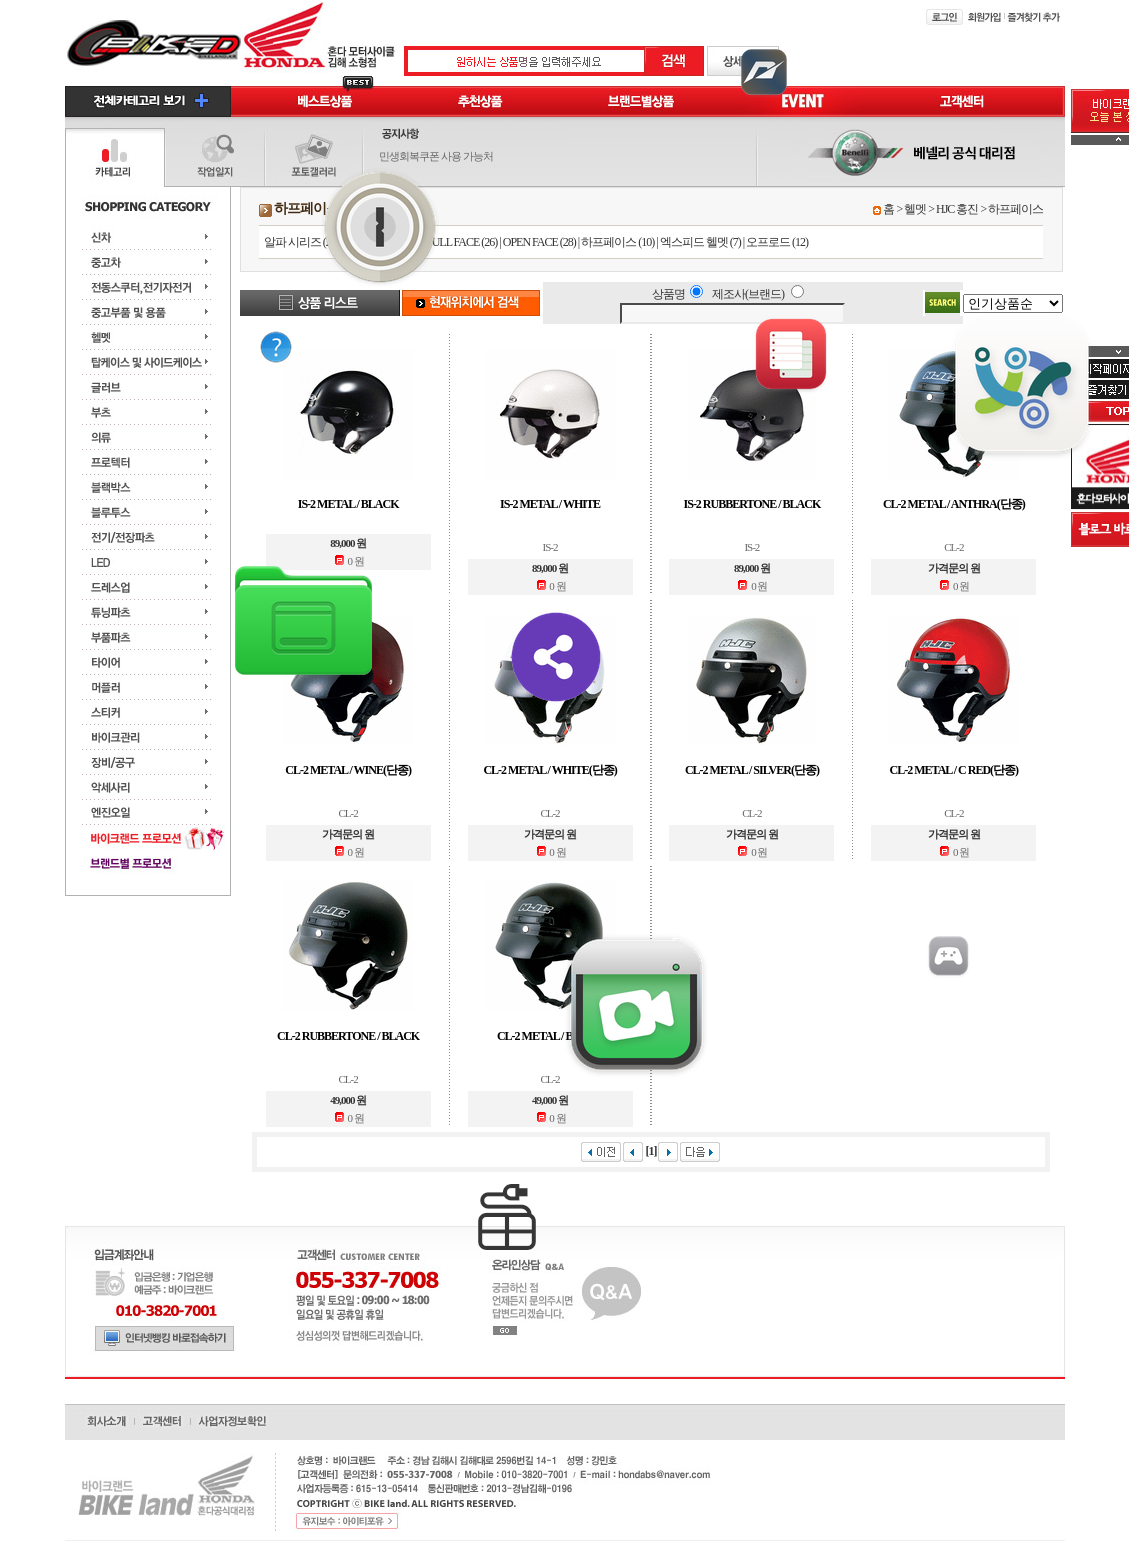 Image resolution: width=1129 pixels, height=1541 pixels. I want to click on open kompare file comparison tool, so click(791, 354).